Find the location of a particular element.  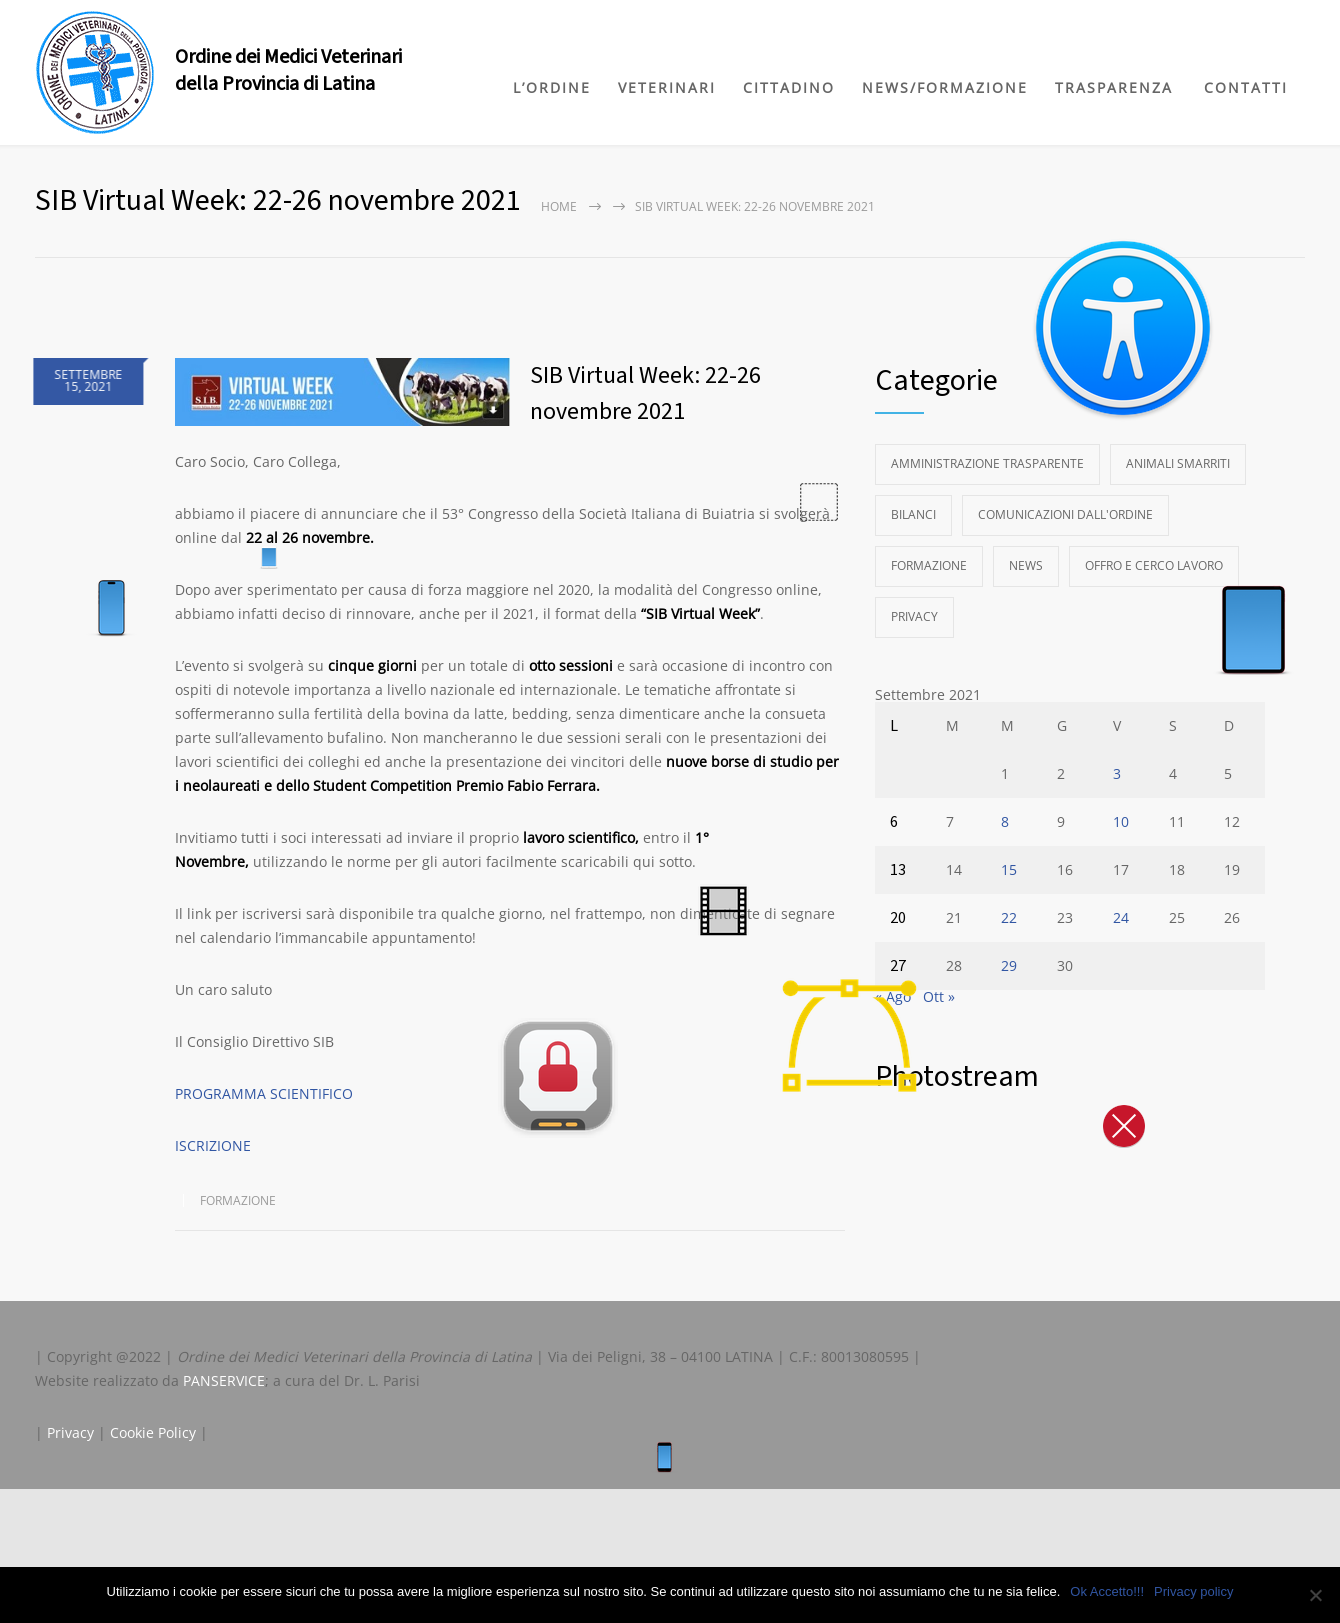

connected iPad device is located at coordinates (1253, 630).